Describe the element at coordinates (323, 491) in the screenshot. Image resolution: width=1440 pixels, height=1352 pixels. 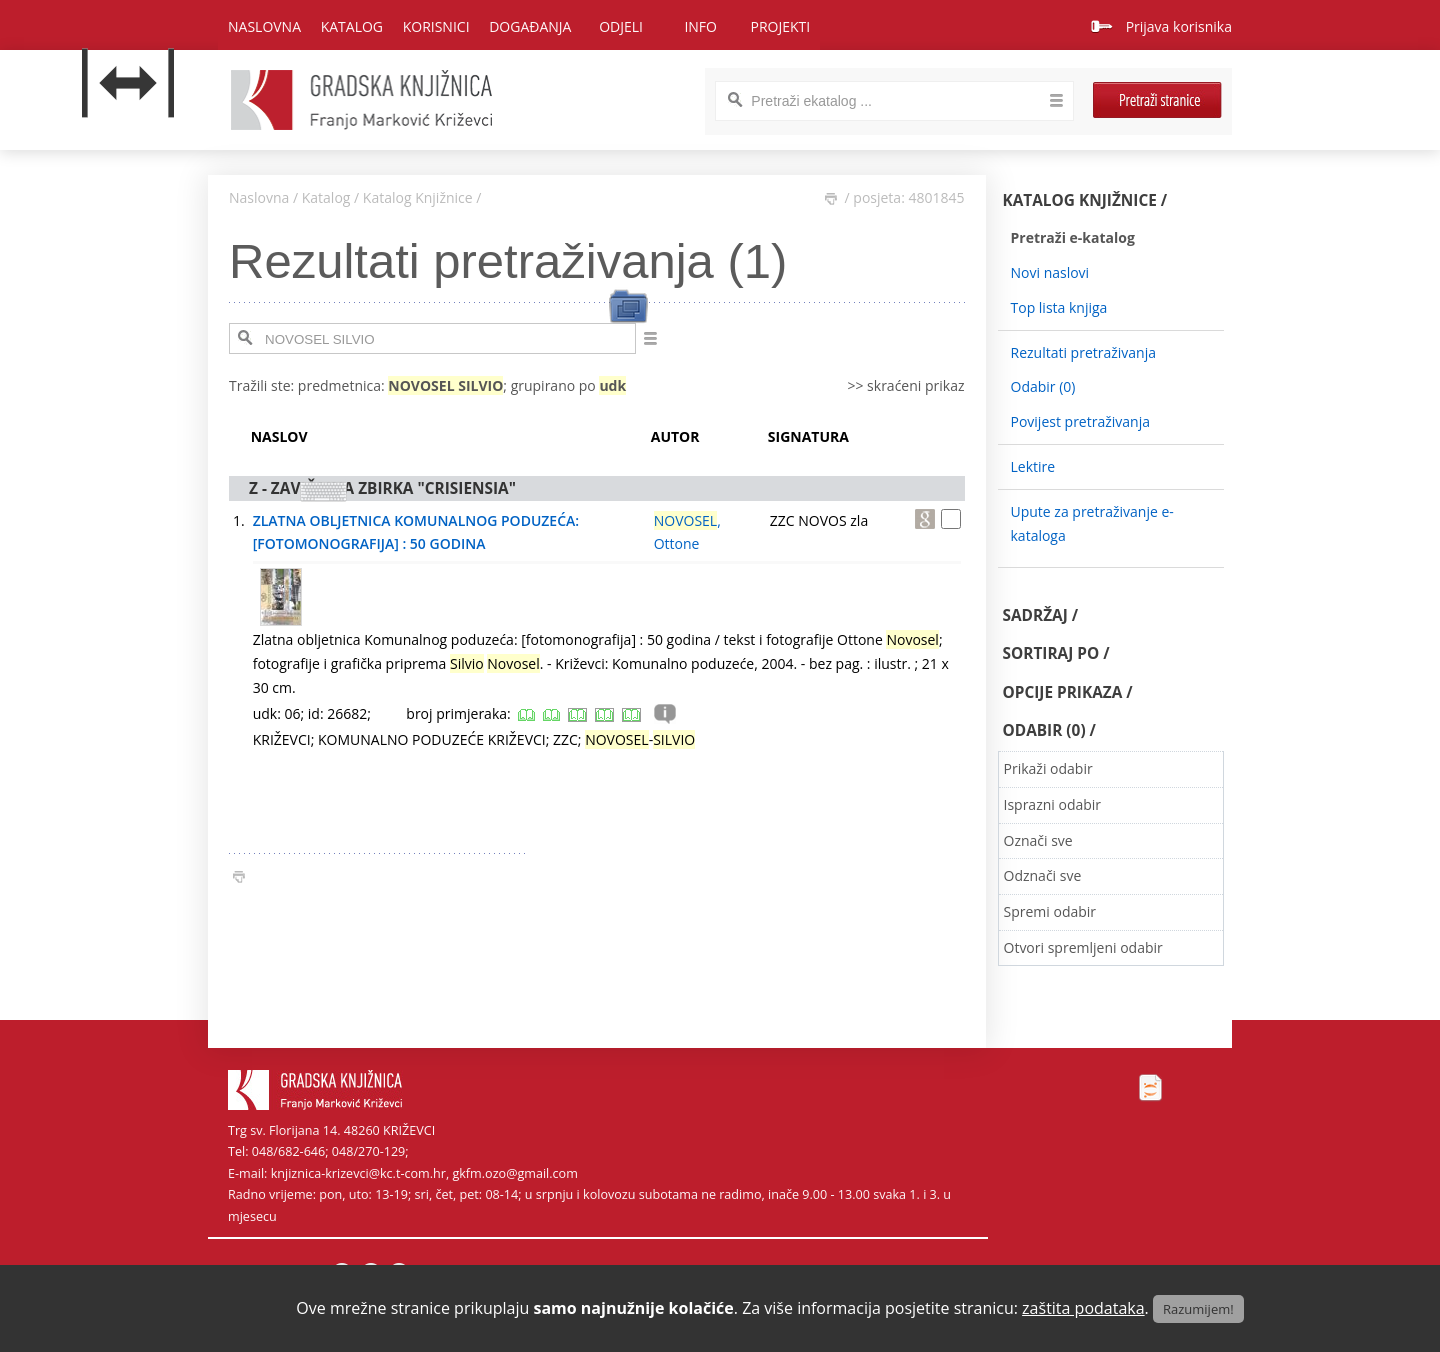
I see `connect a wireless bluetooth keyboard` at that location.